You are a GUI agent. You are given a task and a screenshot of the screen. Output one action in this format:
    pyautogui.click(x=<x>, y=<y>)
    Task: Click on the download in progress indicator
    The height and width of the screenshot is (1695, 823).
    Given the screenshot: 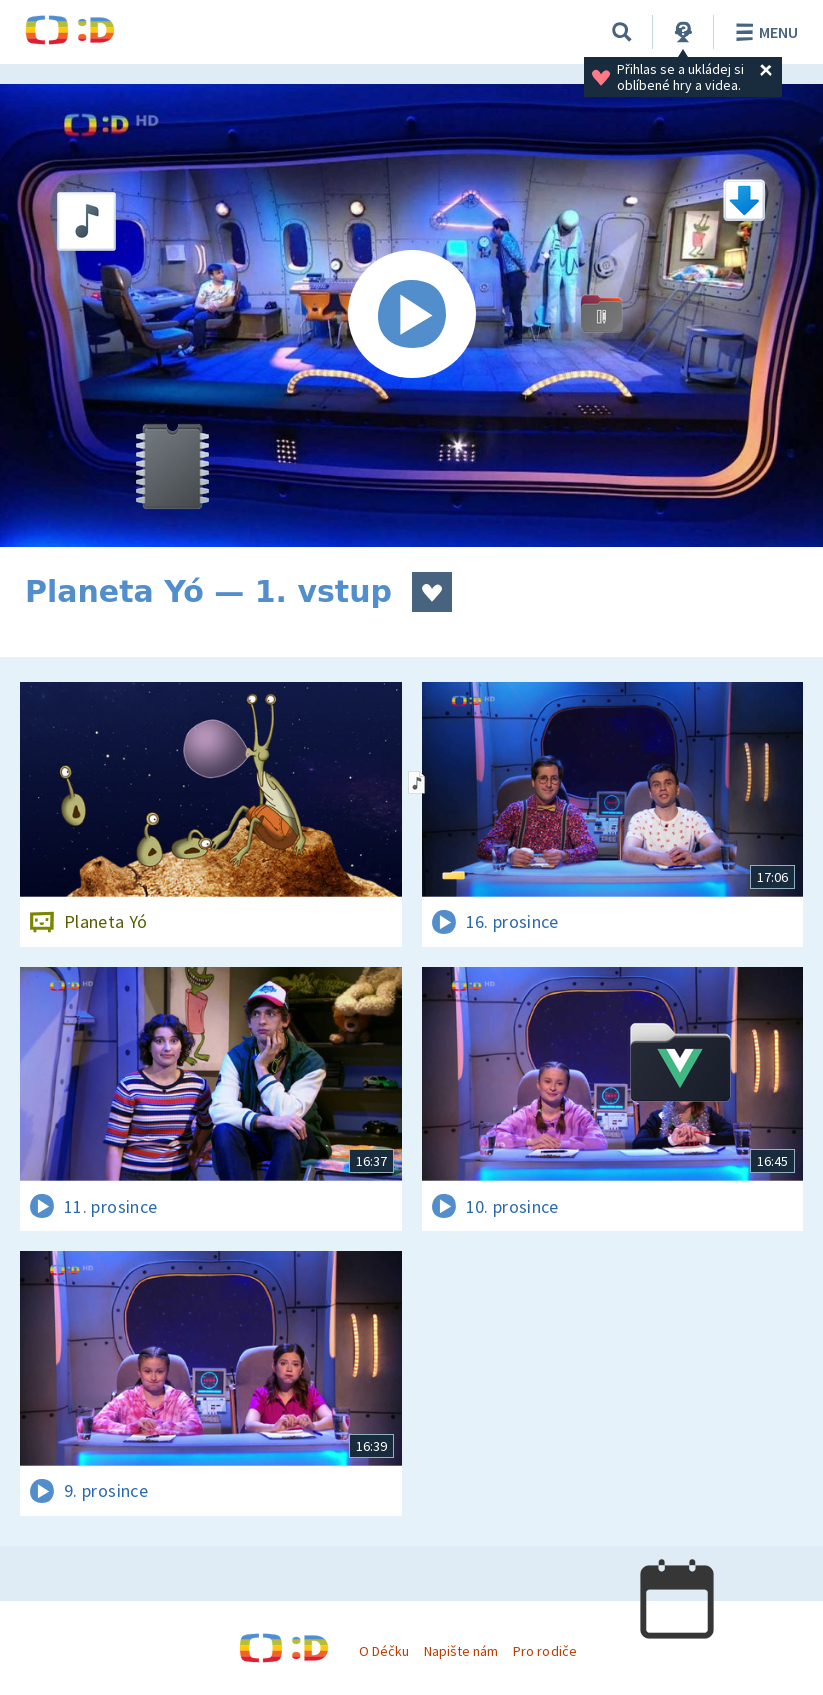 What is the action you would take?
    pyautogui.click(x=712, y=168)
    